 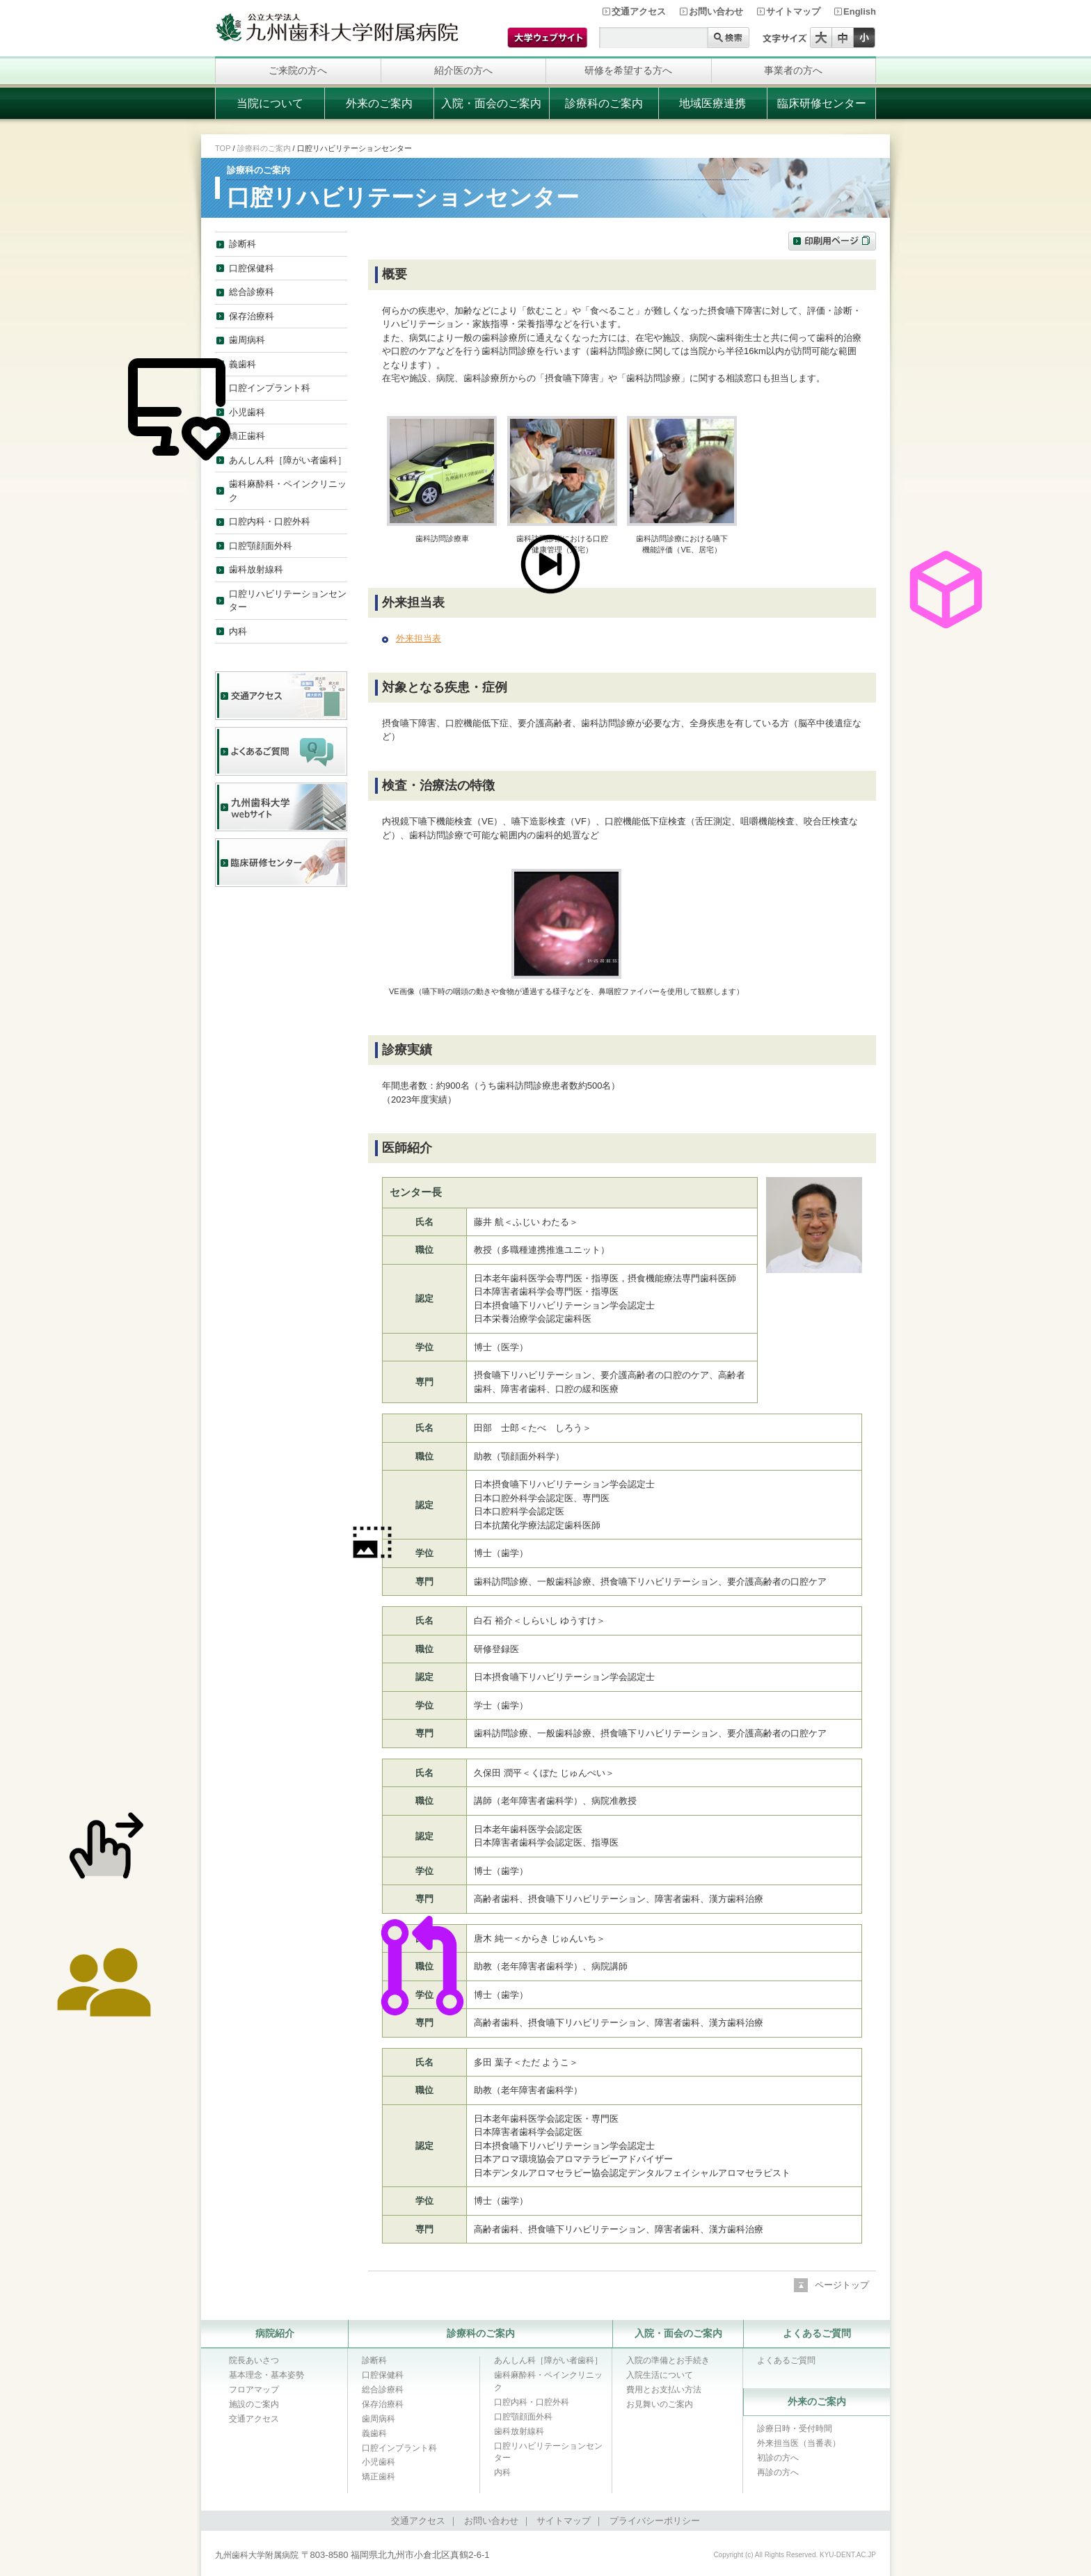 What do you see at coordinates (550, 564) in the screenshot?
I see `skip to the next track` at bounding box center [550, 564].